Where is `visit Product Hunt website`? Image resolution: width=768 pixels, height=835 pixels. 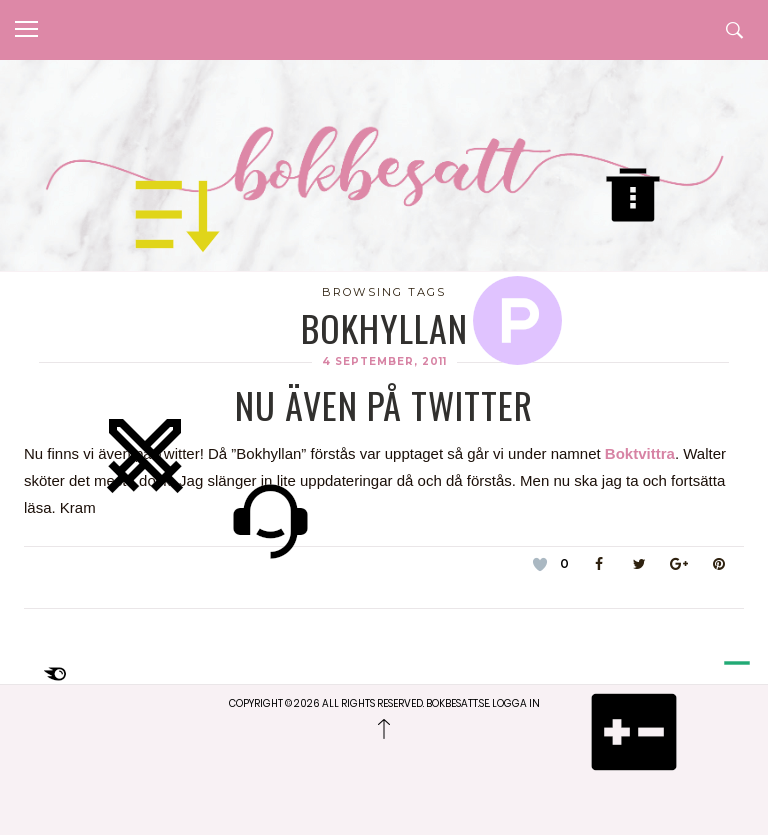
visit Product Hunt website is located at coordinates (517, 320).